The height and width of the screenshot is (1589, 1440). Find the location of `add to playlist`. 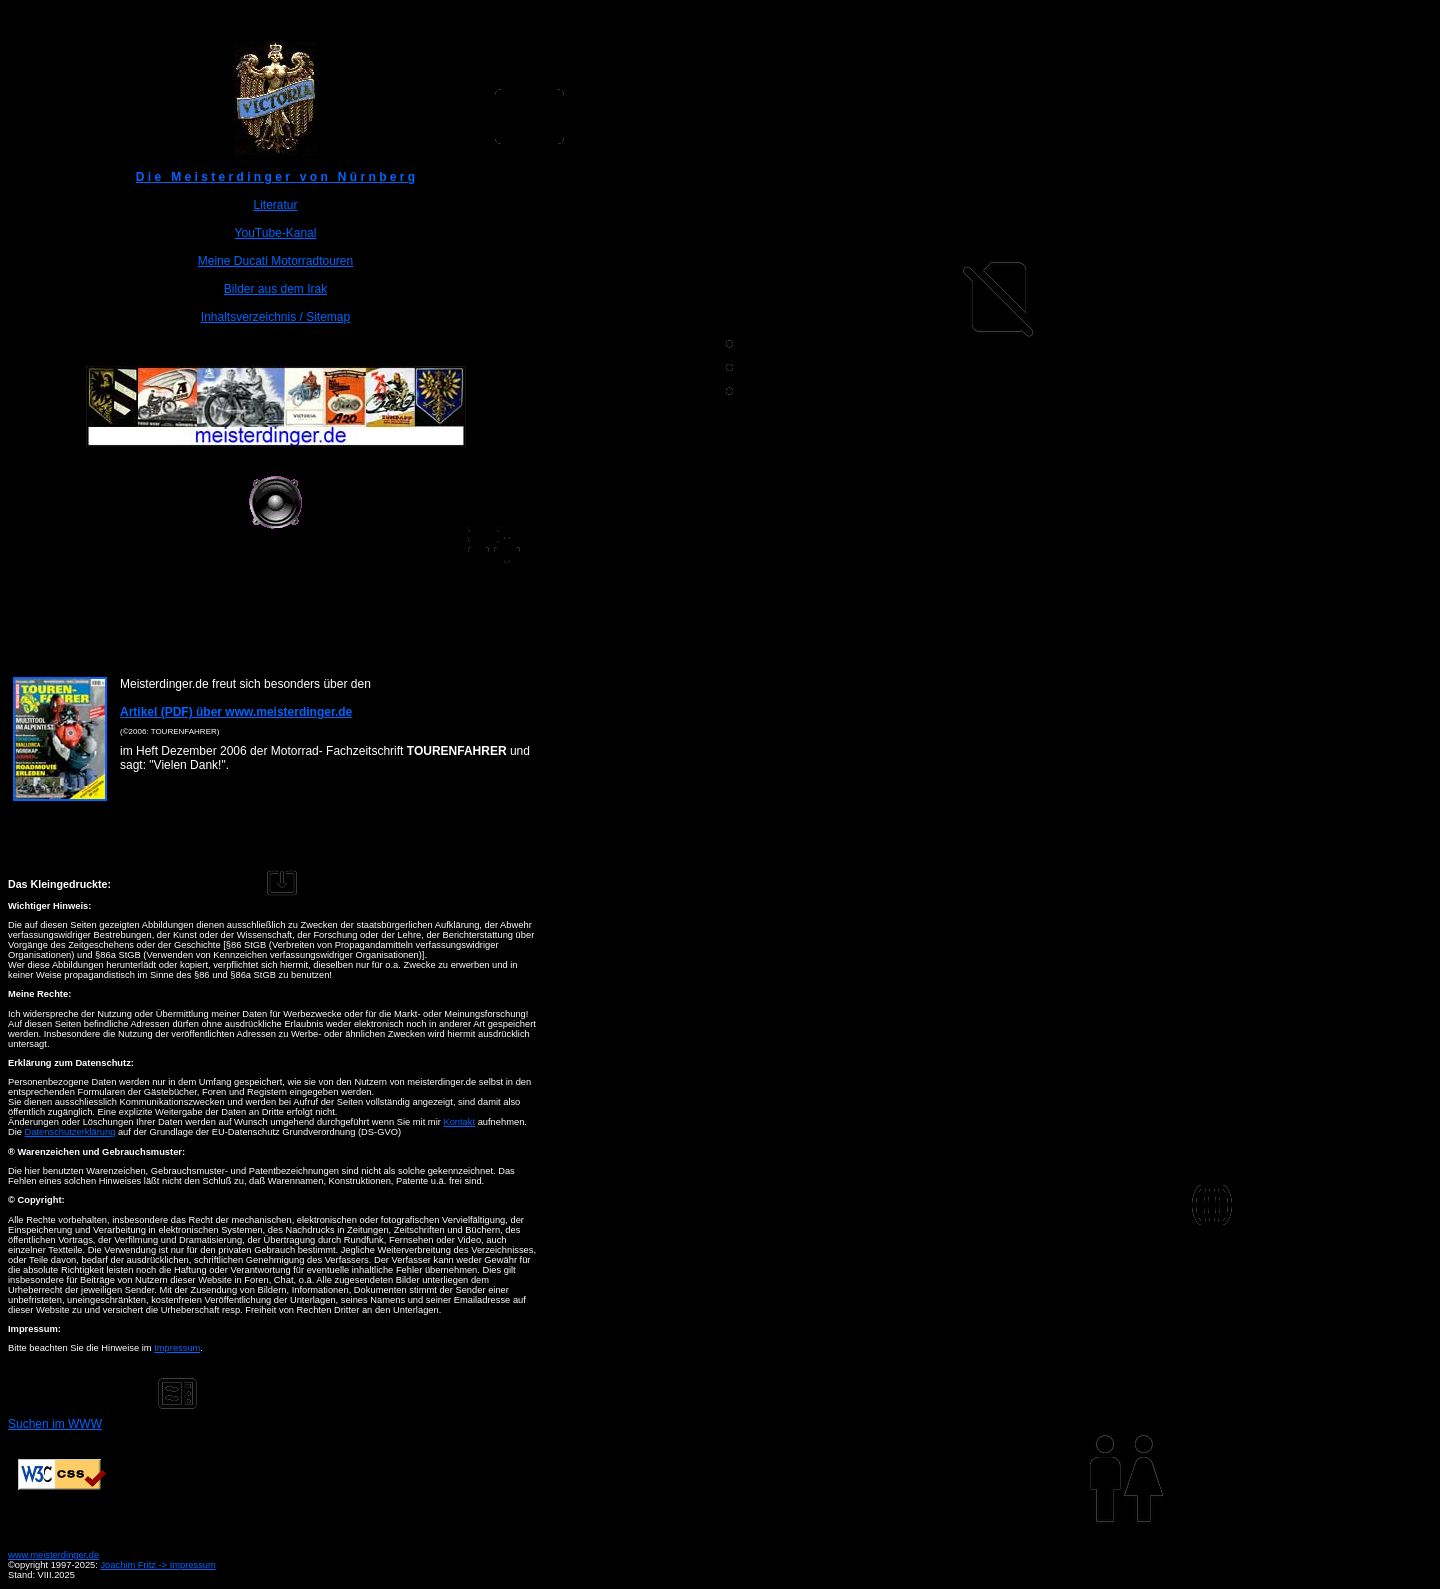

add to playlist is located at coordinates (494, 542).